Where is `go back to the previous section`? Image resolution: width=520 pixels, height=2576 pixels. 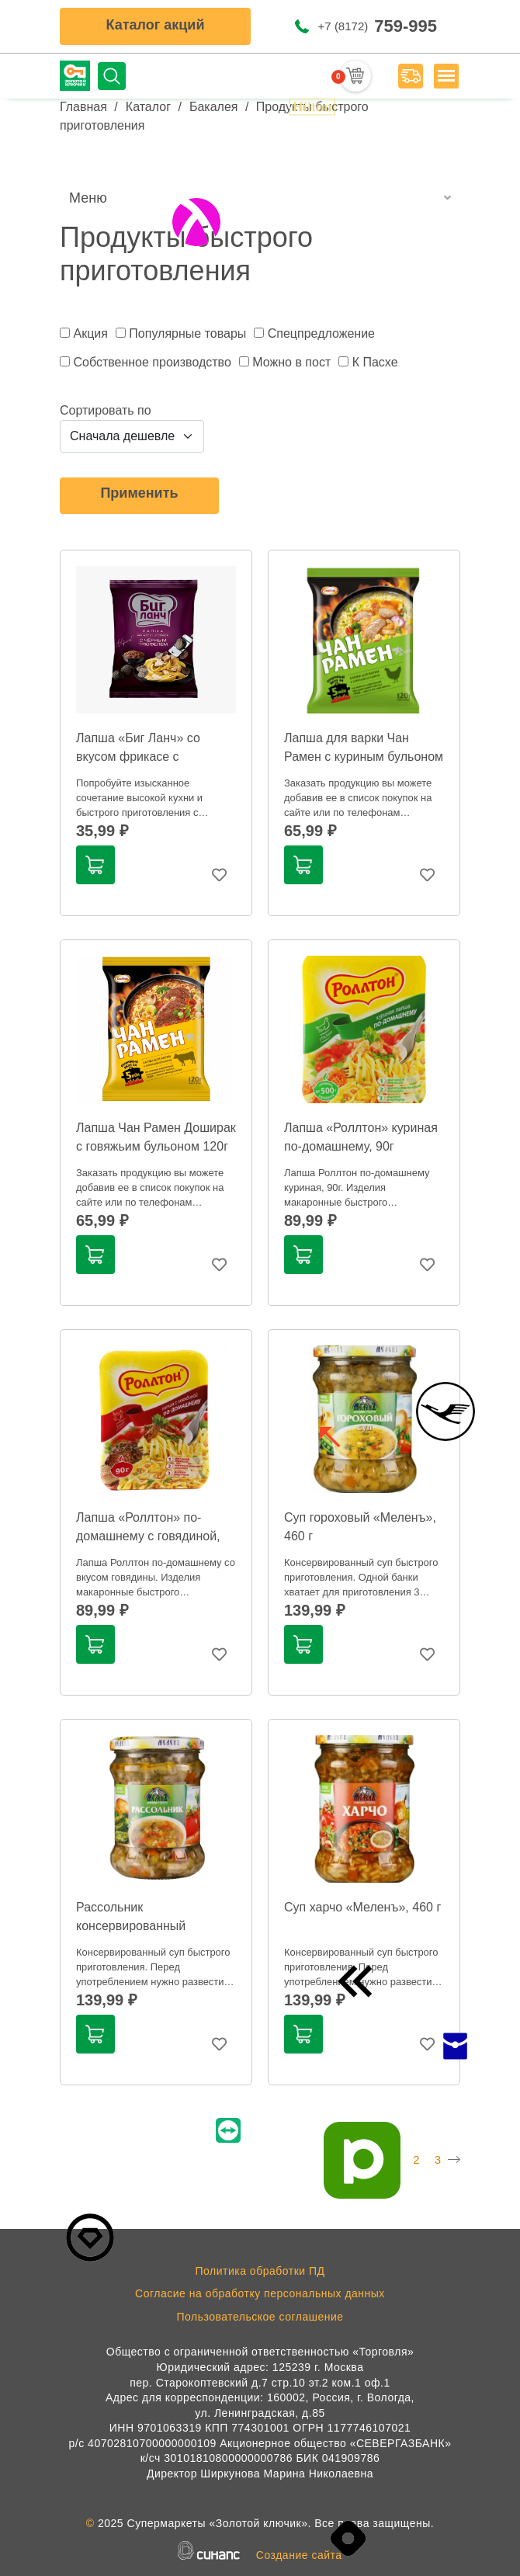 go back to the previous section is located at coordinates (356, 1981).